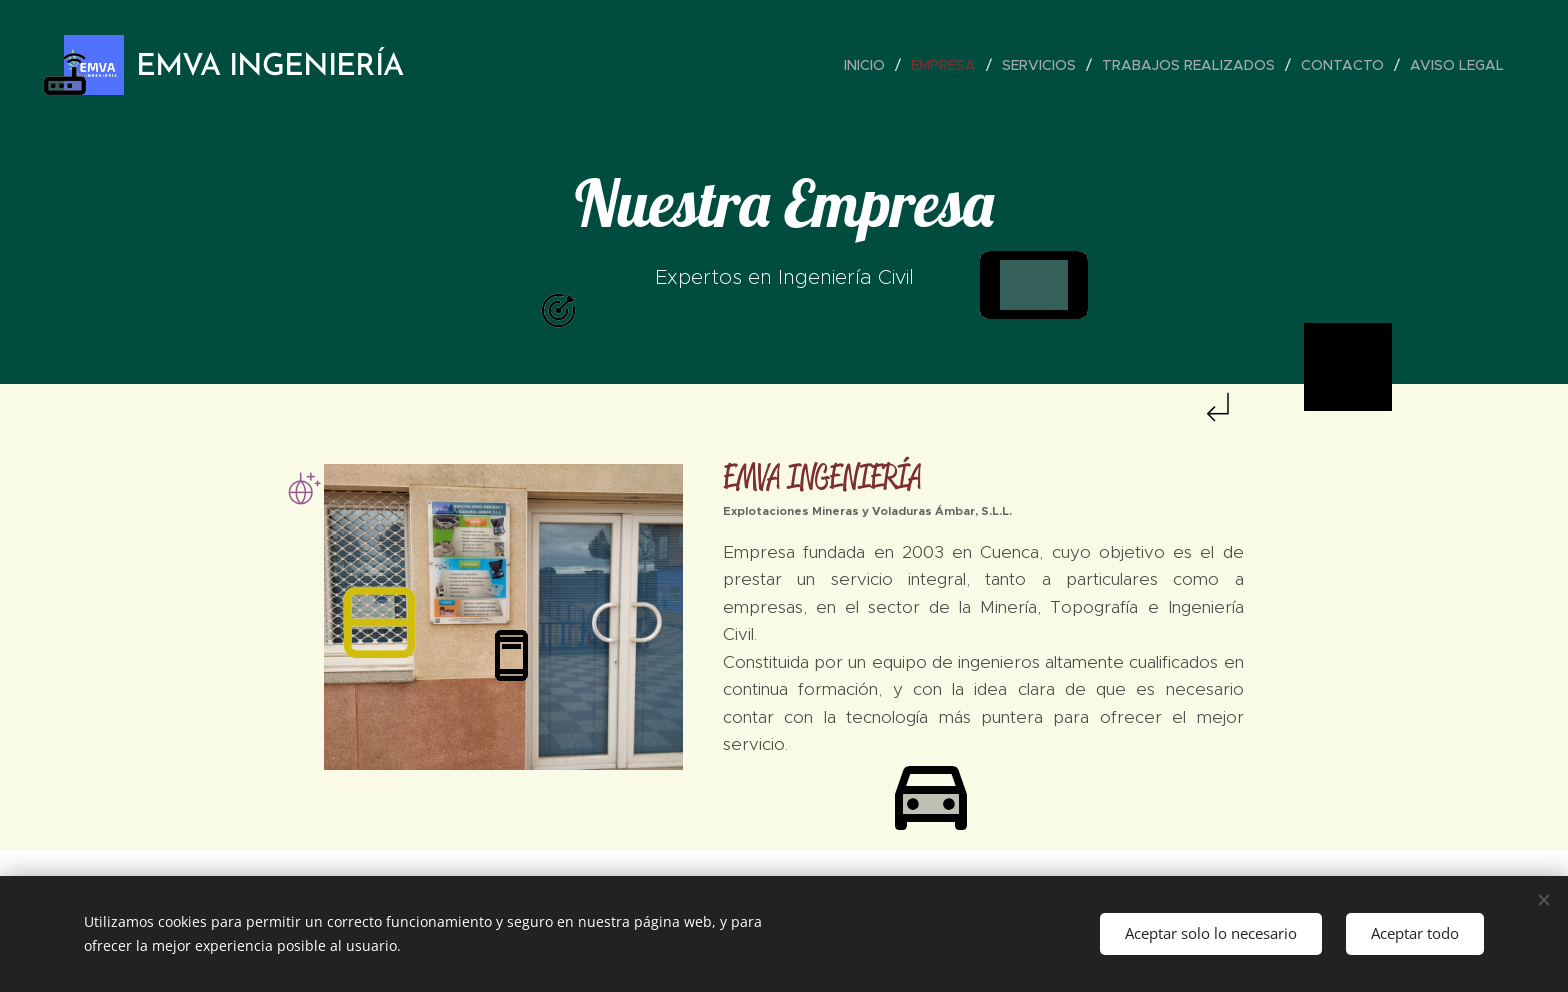 Image resolution: width=1568 pixels, height=992 pixels. Describe the element at coordinates (511, 655) in the screenshot. I see `view mobile ad placements` at that location.